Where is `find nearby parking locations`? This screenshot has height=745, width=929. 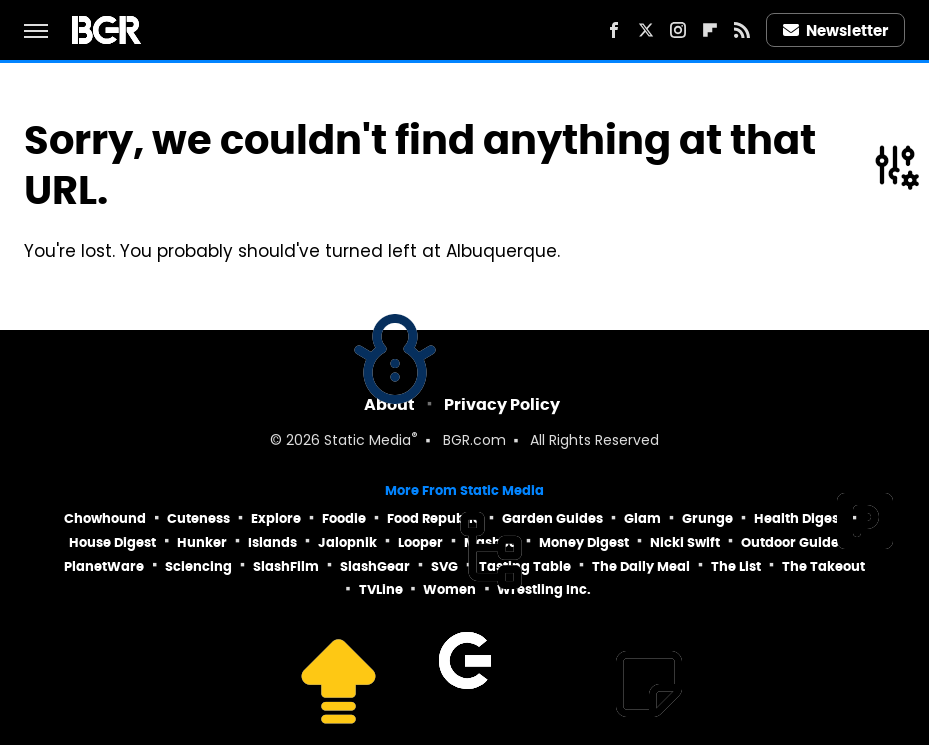 find nearby parking locations is located at coordinates (865, 521).